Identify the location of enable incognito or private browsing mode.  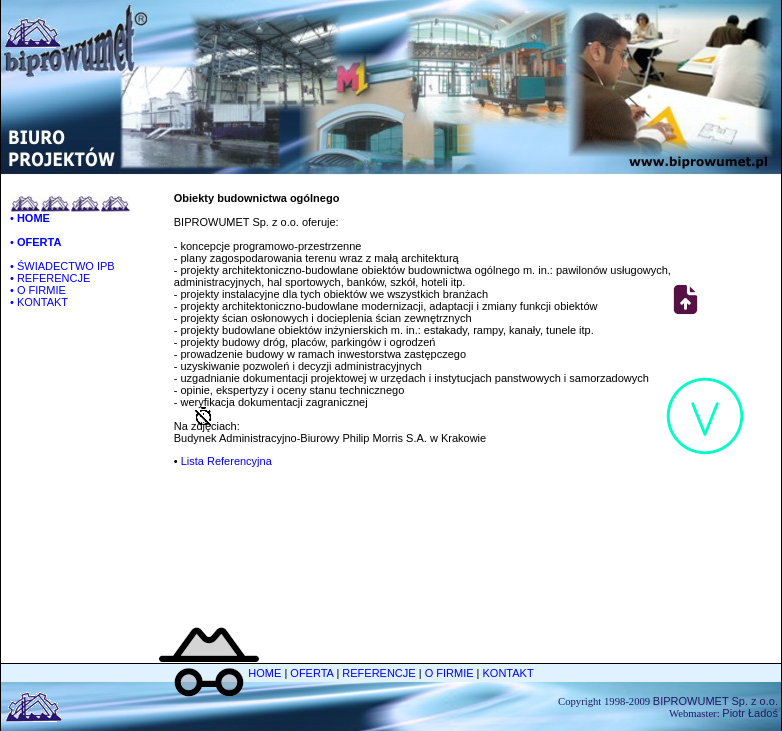
(209, 662).